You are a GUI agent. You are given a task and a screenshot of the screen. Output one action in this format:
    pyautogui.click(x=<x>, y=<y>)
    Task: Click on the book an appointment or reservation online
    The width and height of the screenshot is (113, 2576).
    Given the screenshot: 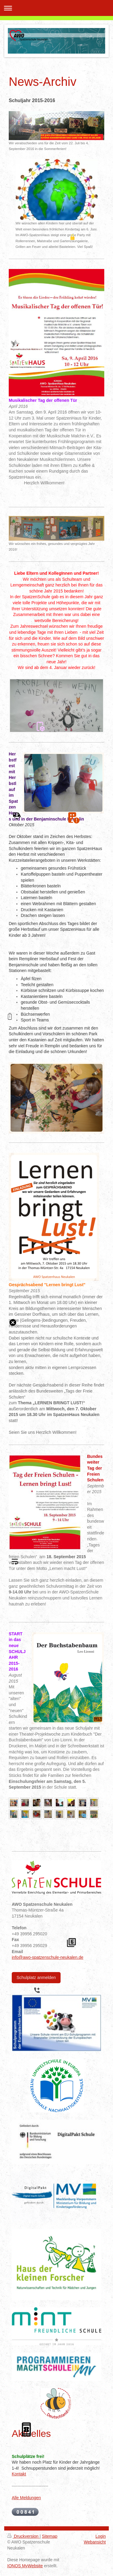 What is the action you would take?
    pyautogui.click(x=26, y=2429)
    